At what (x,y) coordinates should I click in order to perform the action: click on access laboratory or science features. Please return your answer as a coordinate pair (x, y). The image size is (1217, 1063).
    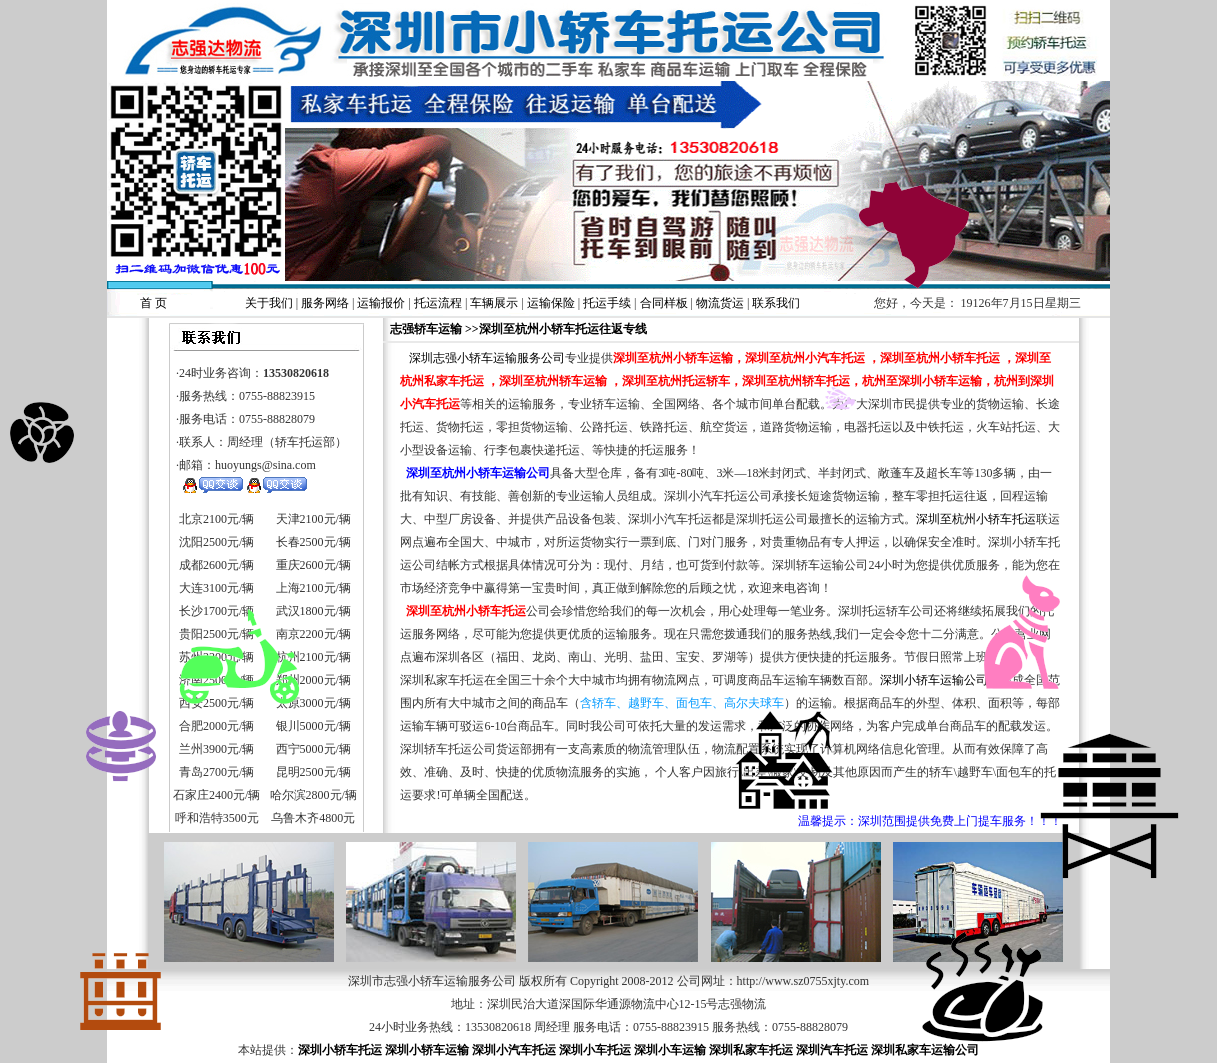
    Looking at the image, I should click on (120, 990).